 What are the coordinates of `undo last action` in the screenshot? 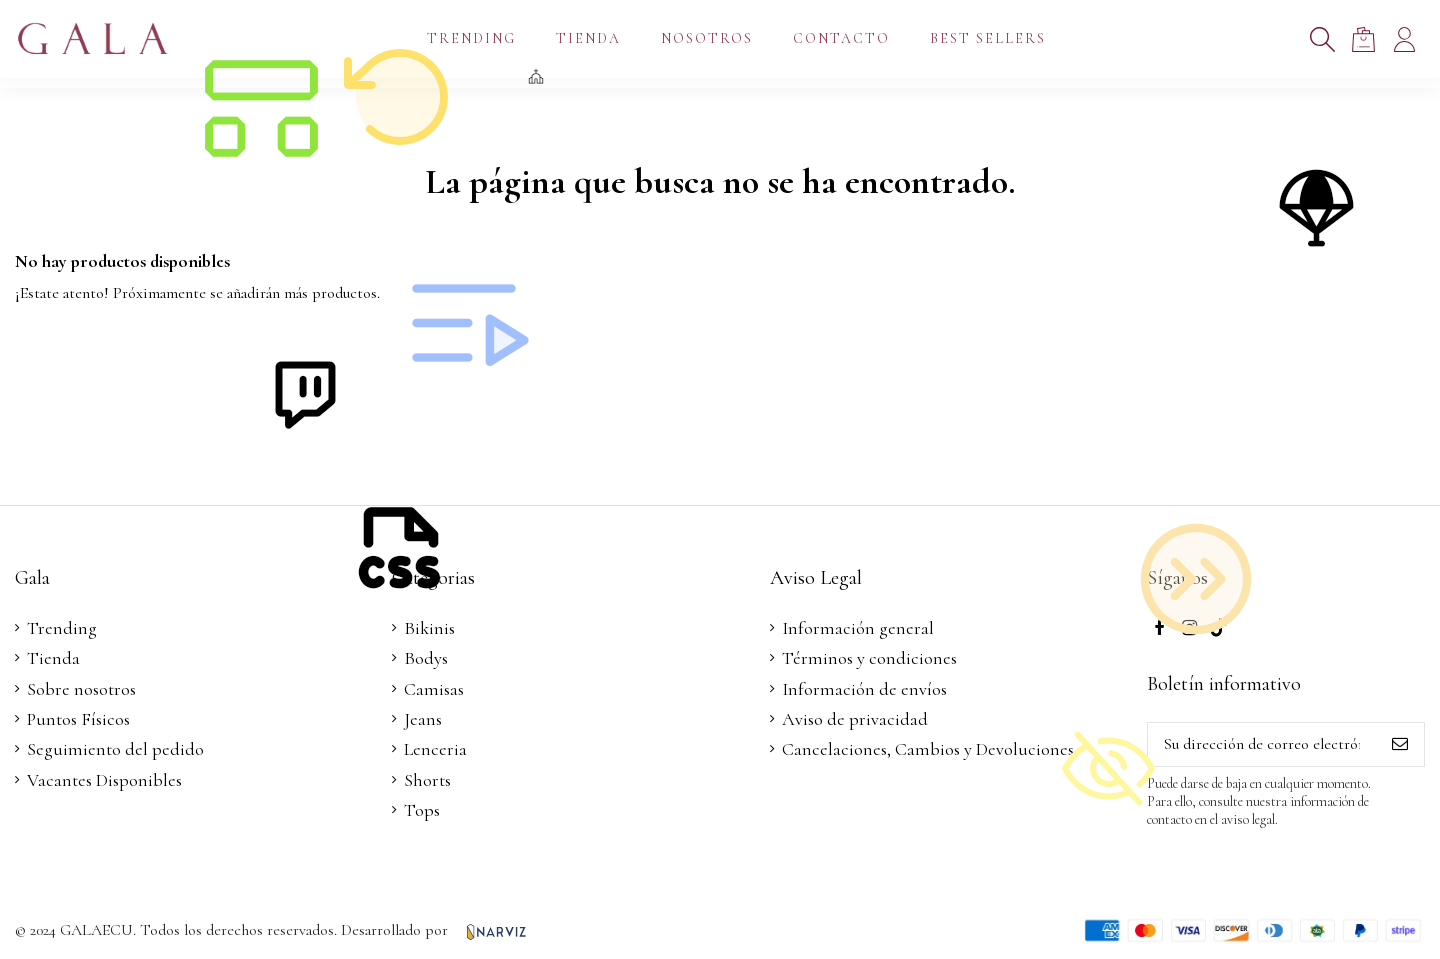 It's located at (400, 97).